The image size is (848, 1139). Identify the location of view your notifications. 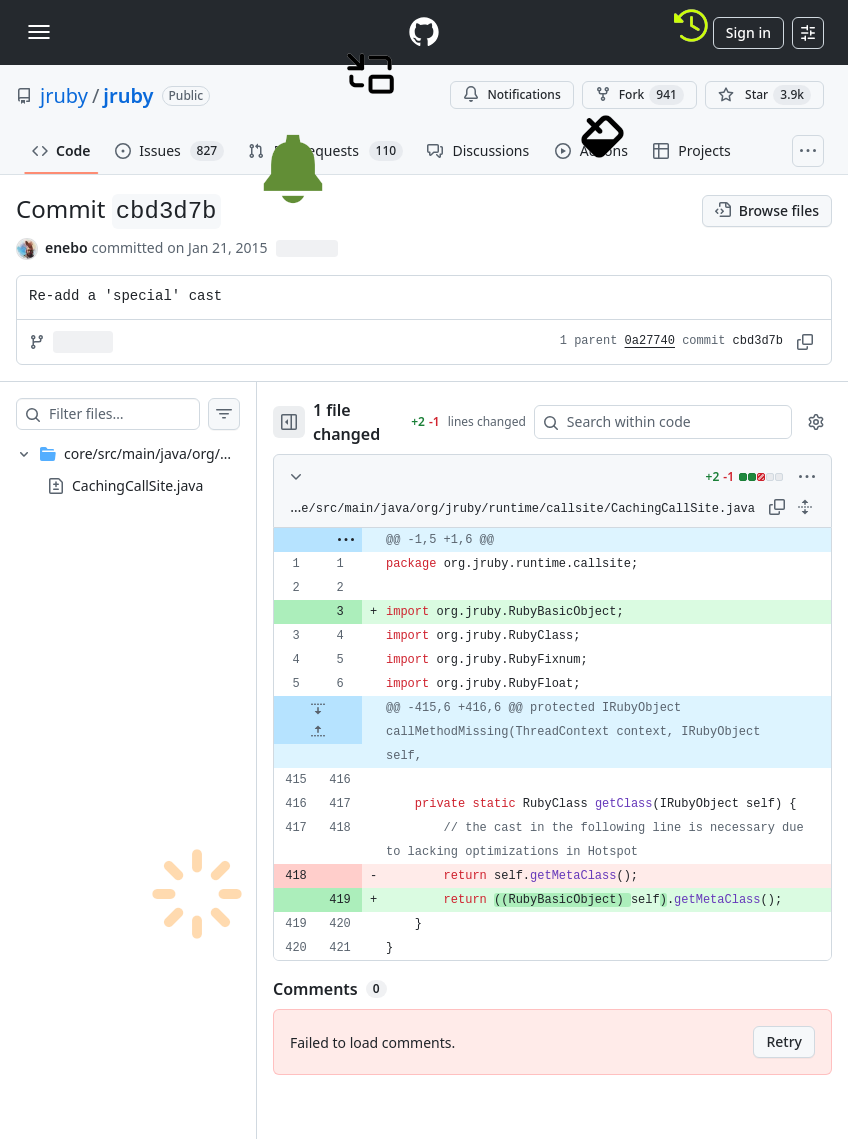
(293, 169).